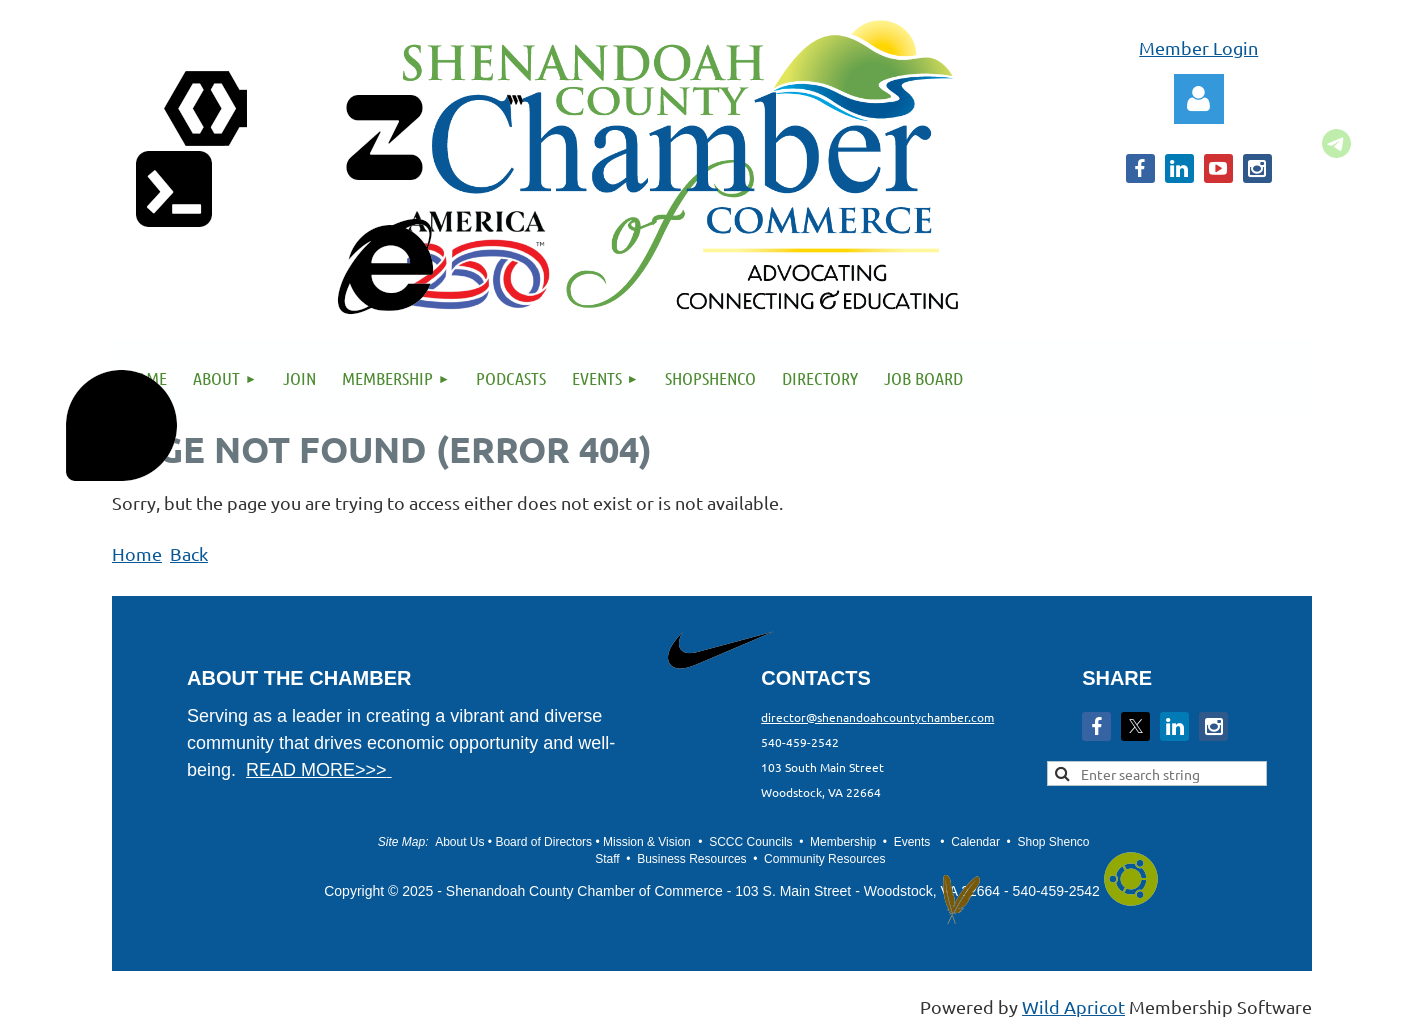 The width and height of the screenshot is (1424, 1031). I want to click on visit the Educative learning platform, so click(174, 189).